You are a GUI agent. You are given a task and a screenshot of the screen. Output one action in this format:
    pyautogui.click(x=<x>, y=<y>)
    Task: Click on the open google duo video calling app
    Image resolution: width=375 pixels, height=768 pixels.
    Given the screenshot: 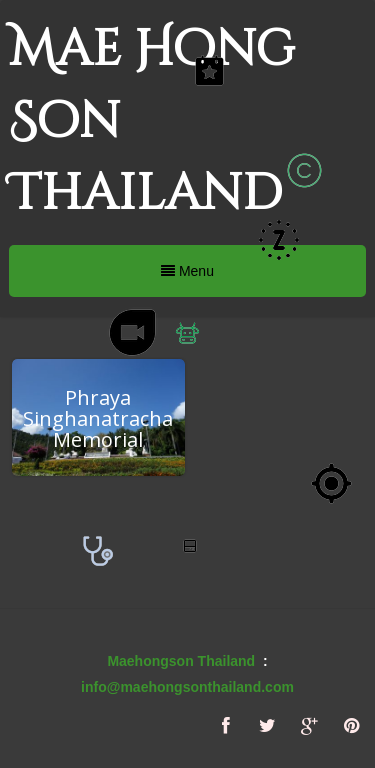 What is the action you would take?
    pyautogui.click(x=132, y=332)
    